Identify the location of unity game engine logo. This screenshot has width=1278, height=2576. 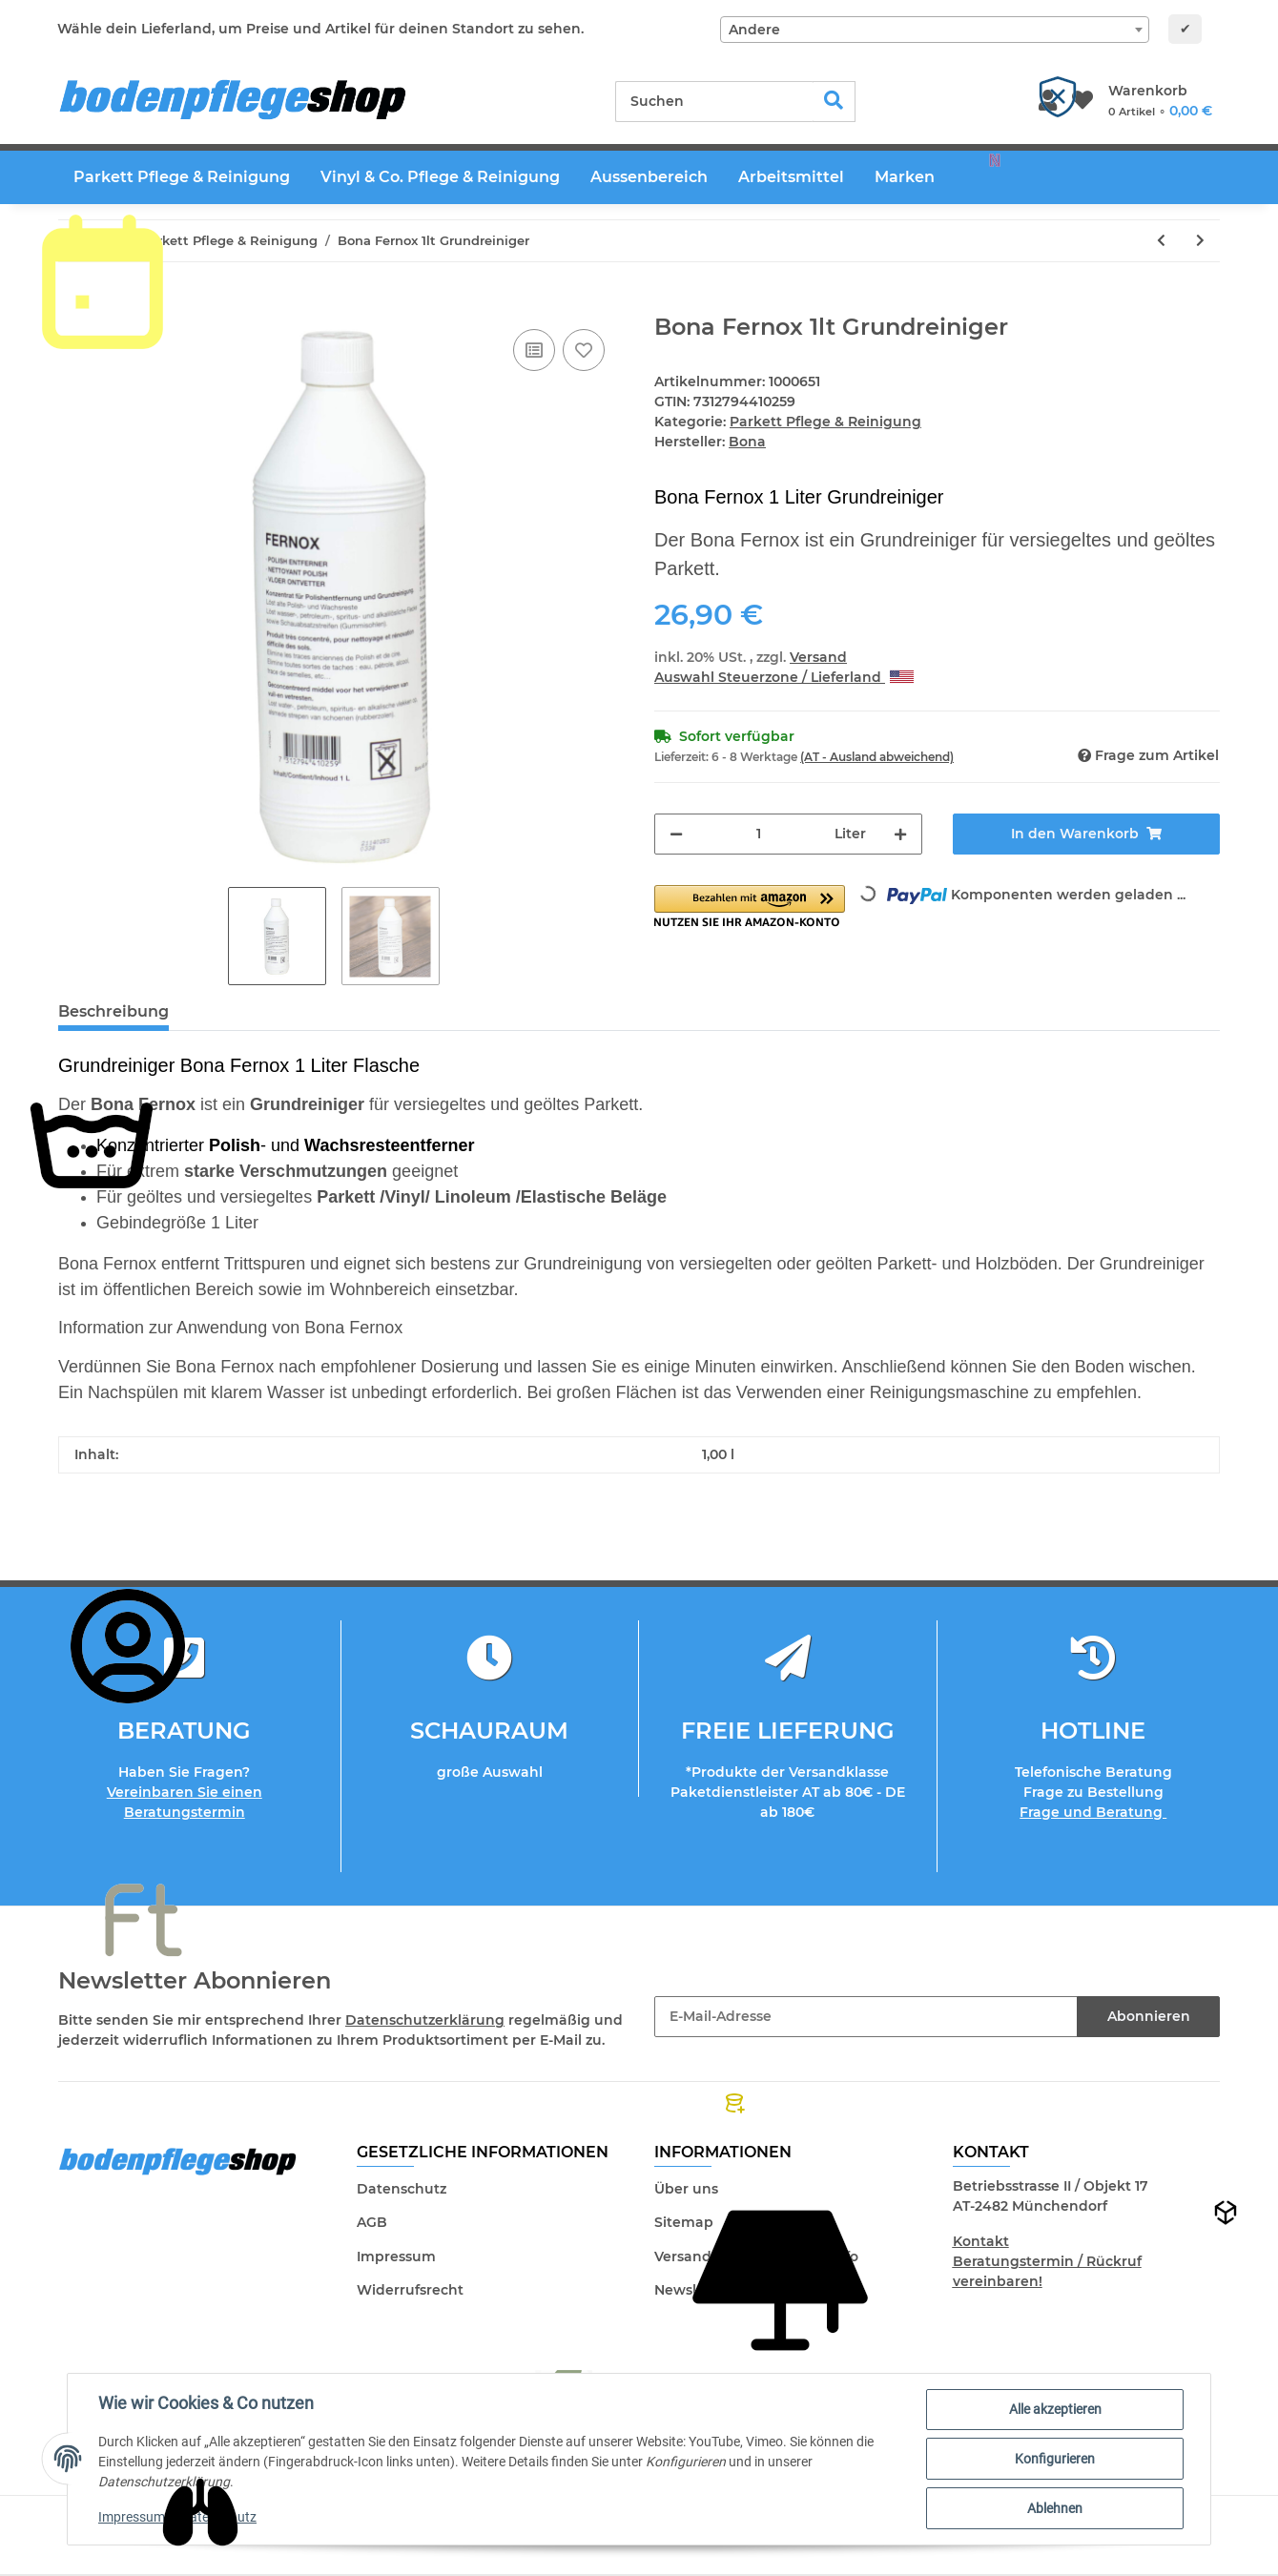
(1226, 2213).